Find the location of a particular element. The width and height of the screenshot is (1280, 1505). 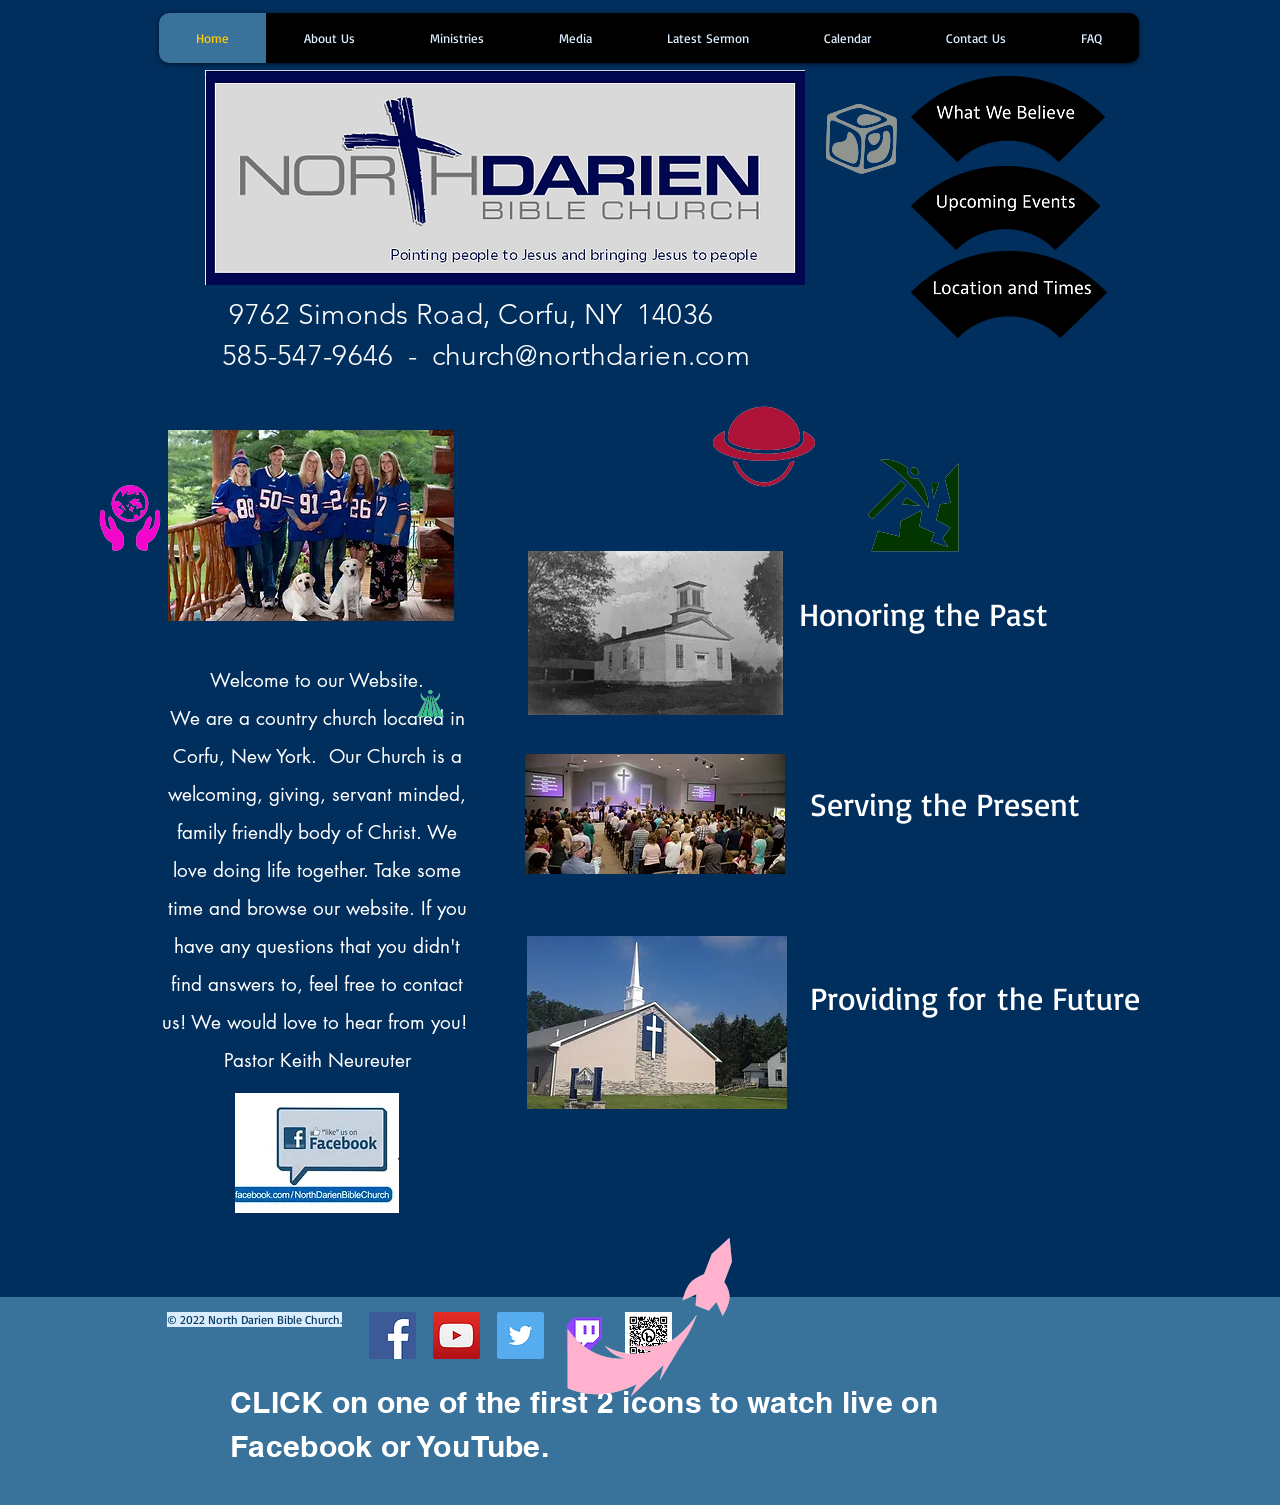

indicates a frozen or cooling effect in gameplay is located at coordinates (861, 138).